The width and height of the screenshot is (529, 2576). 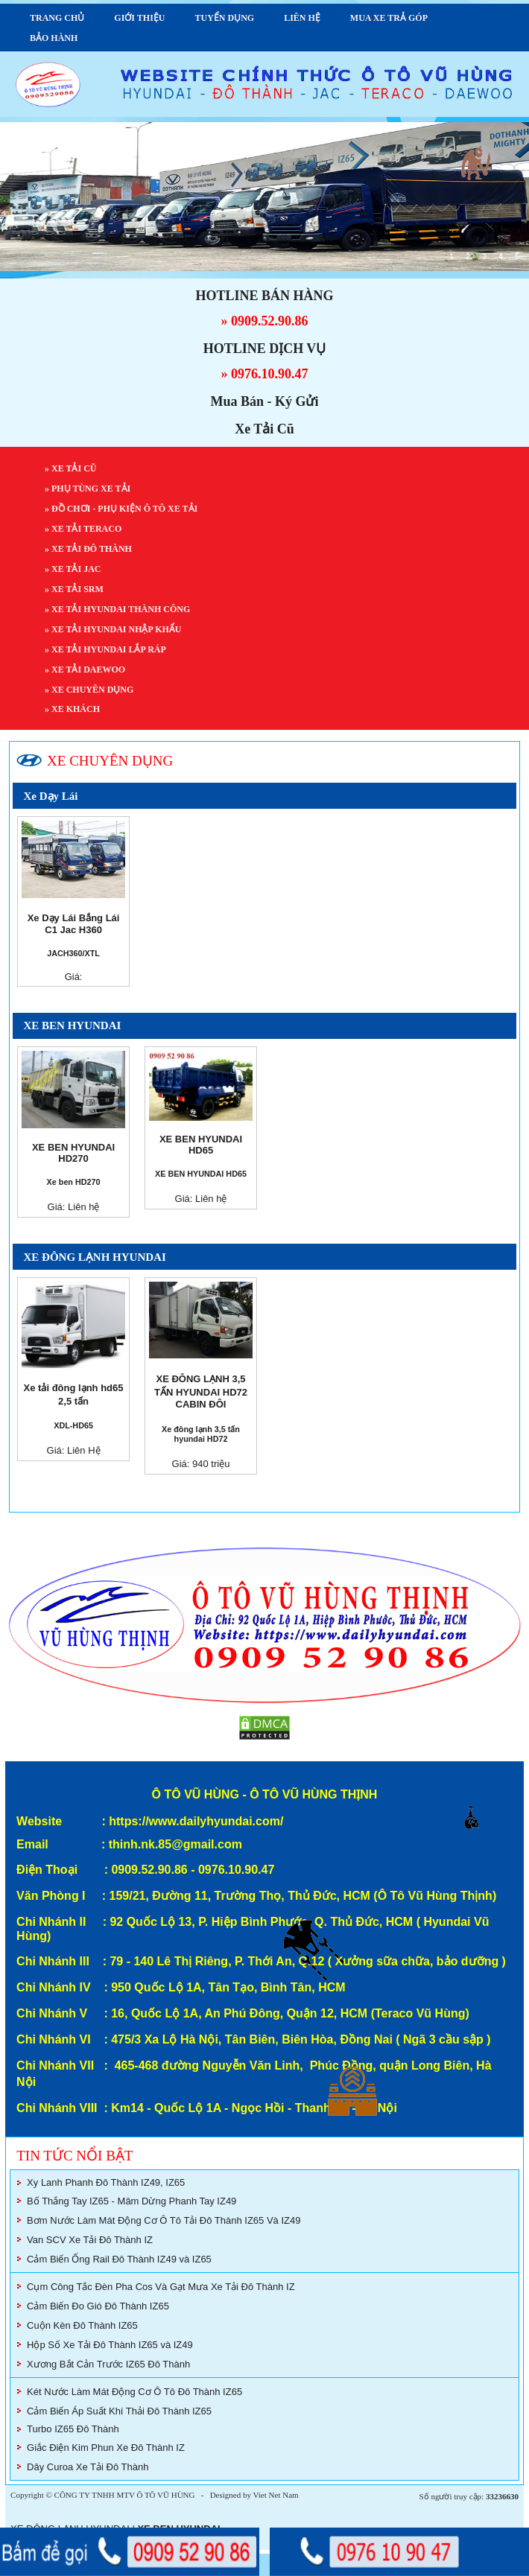 I want to click on enemy minion character in a game interface, so click(x=476, y=164).